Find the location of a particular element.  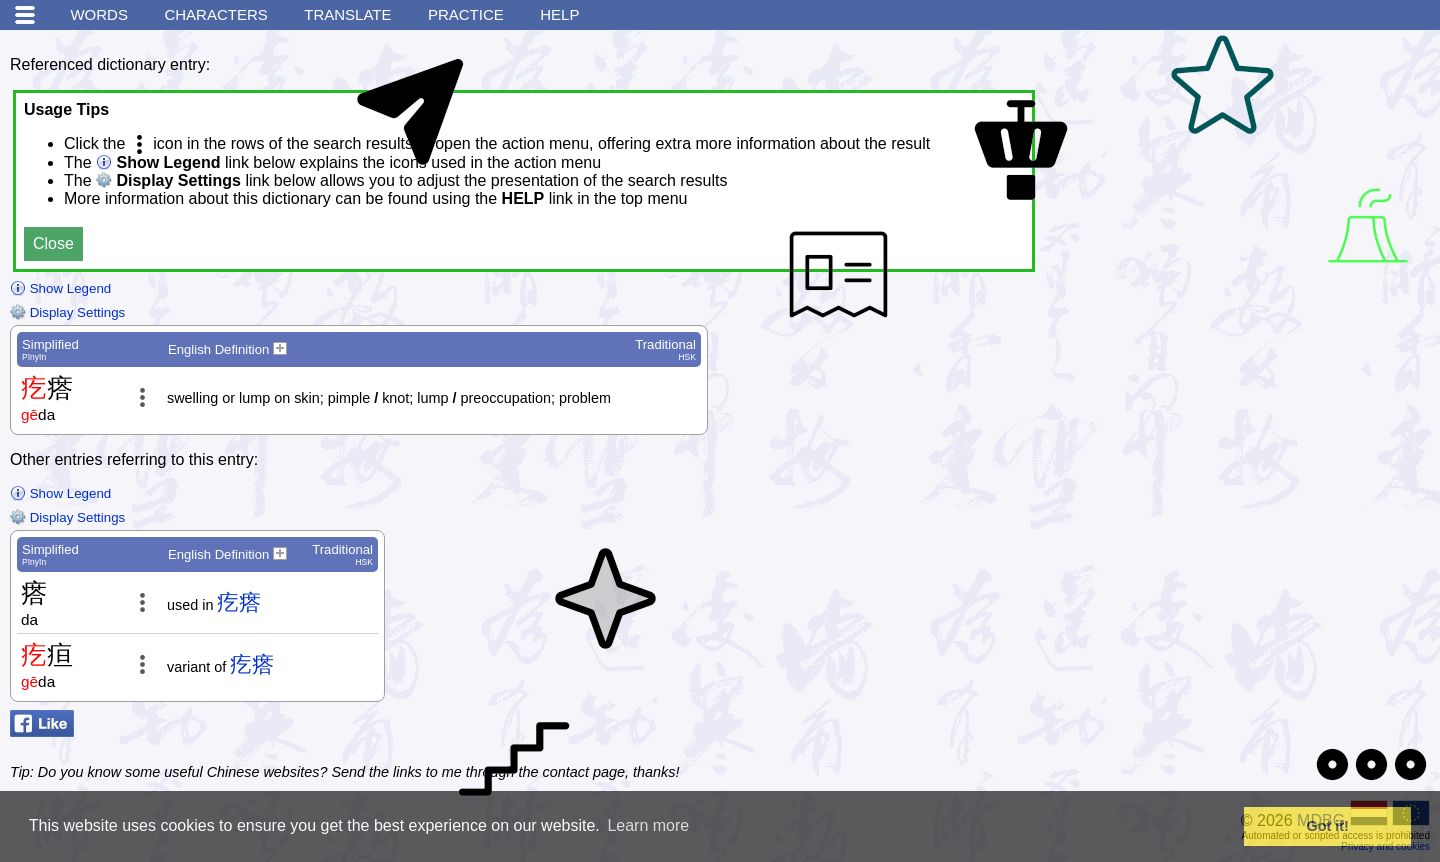

view news articles or press clippings is located at coordinates (838, 272).